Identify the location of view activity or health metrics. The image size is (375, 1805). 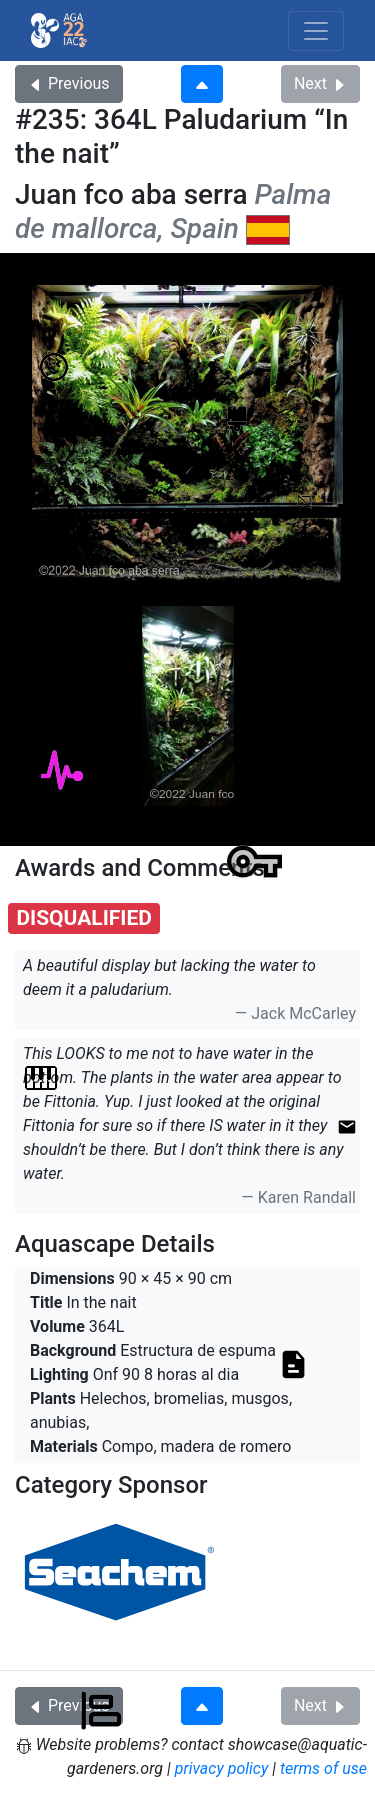
(62, 770).